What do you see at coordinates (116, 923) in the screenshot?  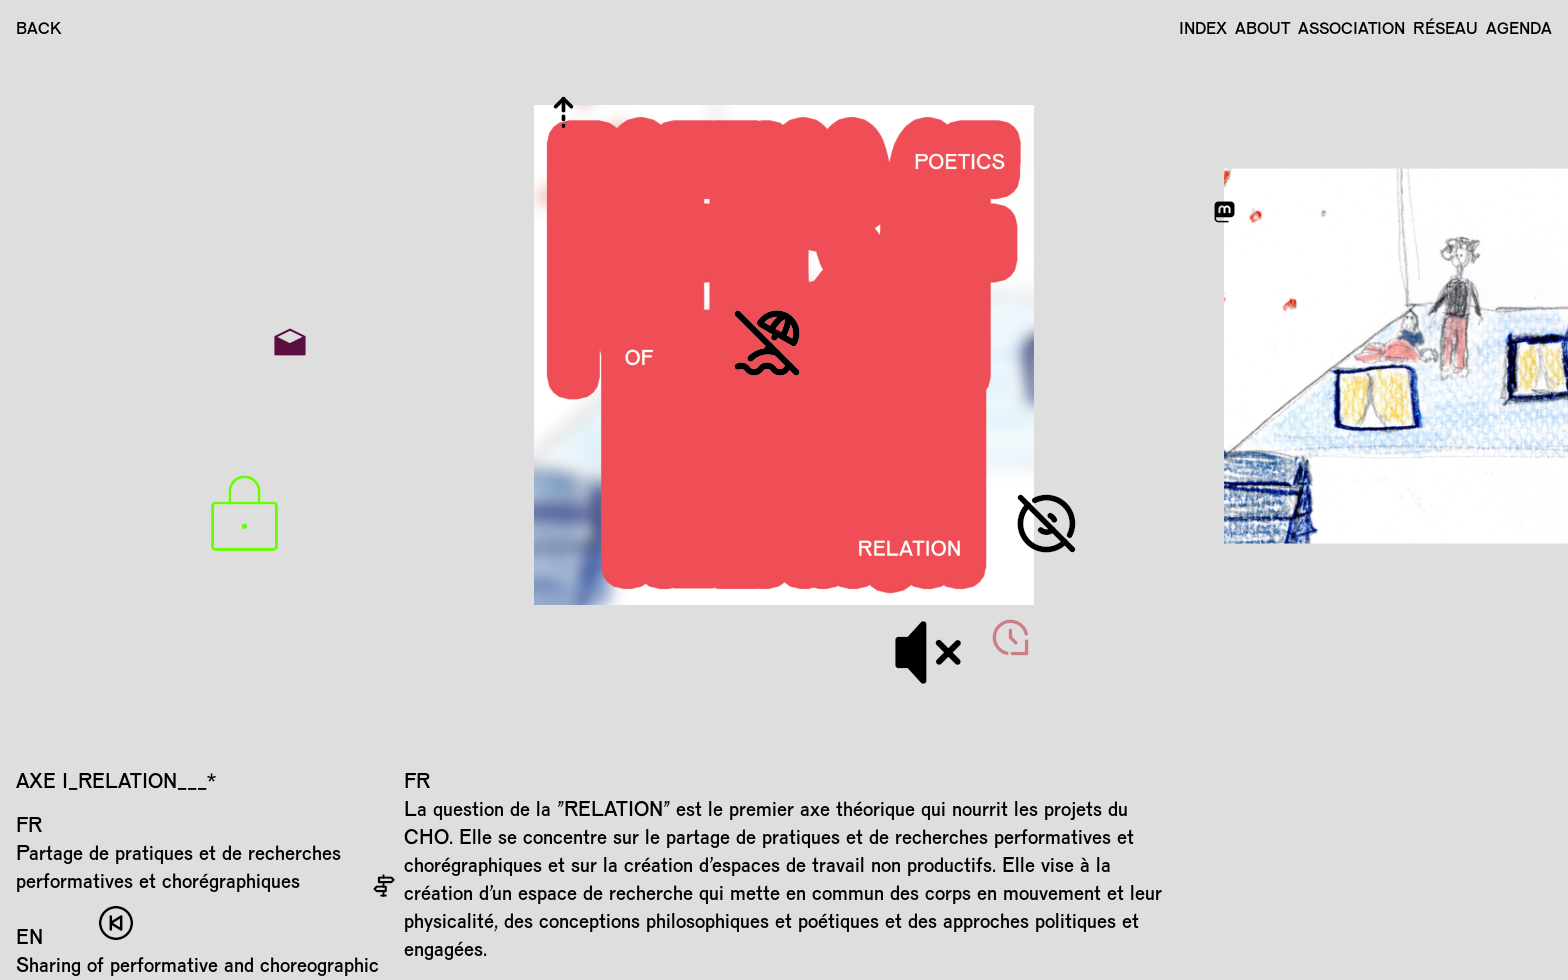 I see `skip to previous track` at bounding box center [116, 923].